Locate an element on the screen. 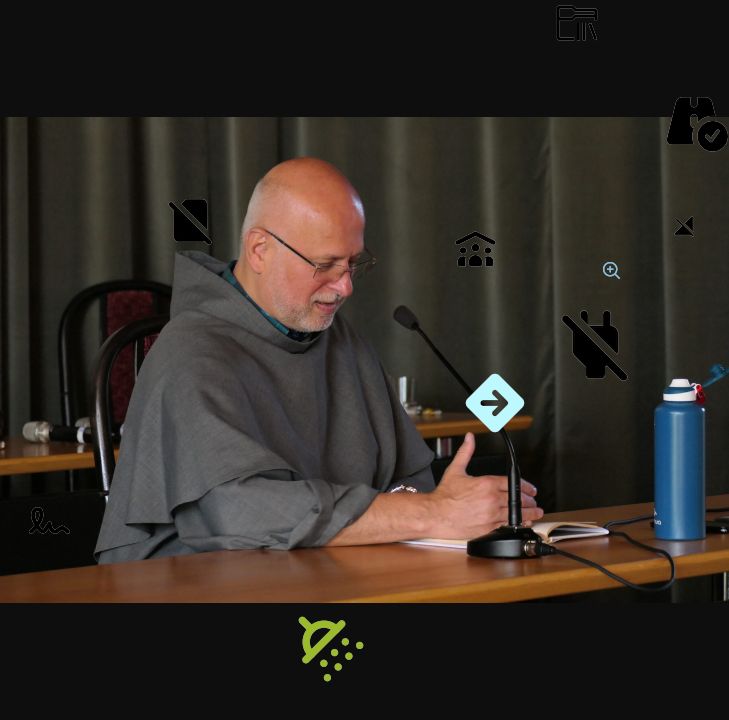  navigate to next step or section is located at coordinates (495, 403).